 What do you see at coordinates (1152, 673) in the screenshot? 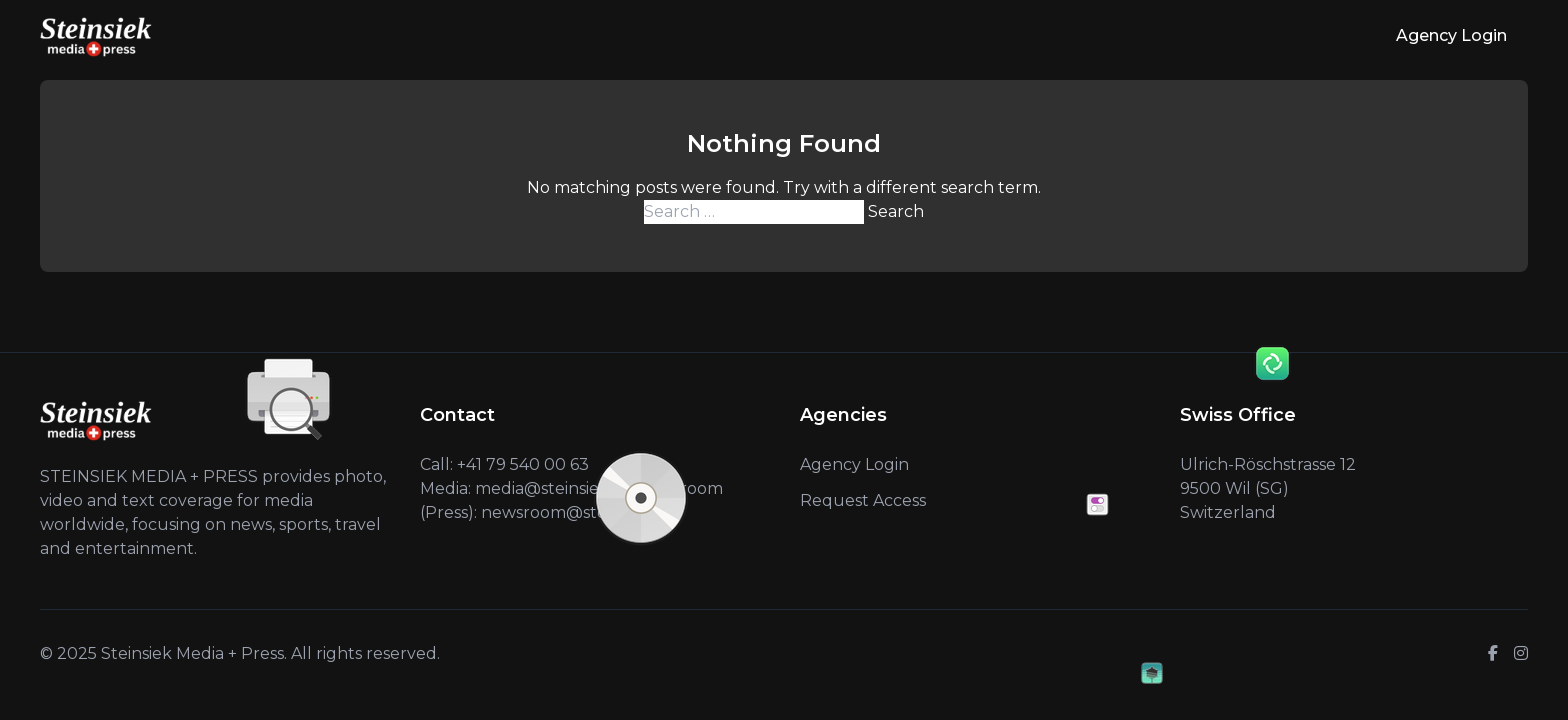
I see `launch the GNOME Mines puzzle game` at bounding box center [1152, 673].